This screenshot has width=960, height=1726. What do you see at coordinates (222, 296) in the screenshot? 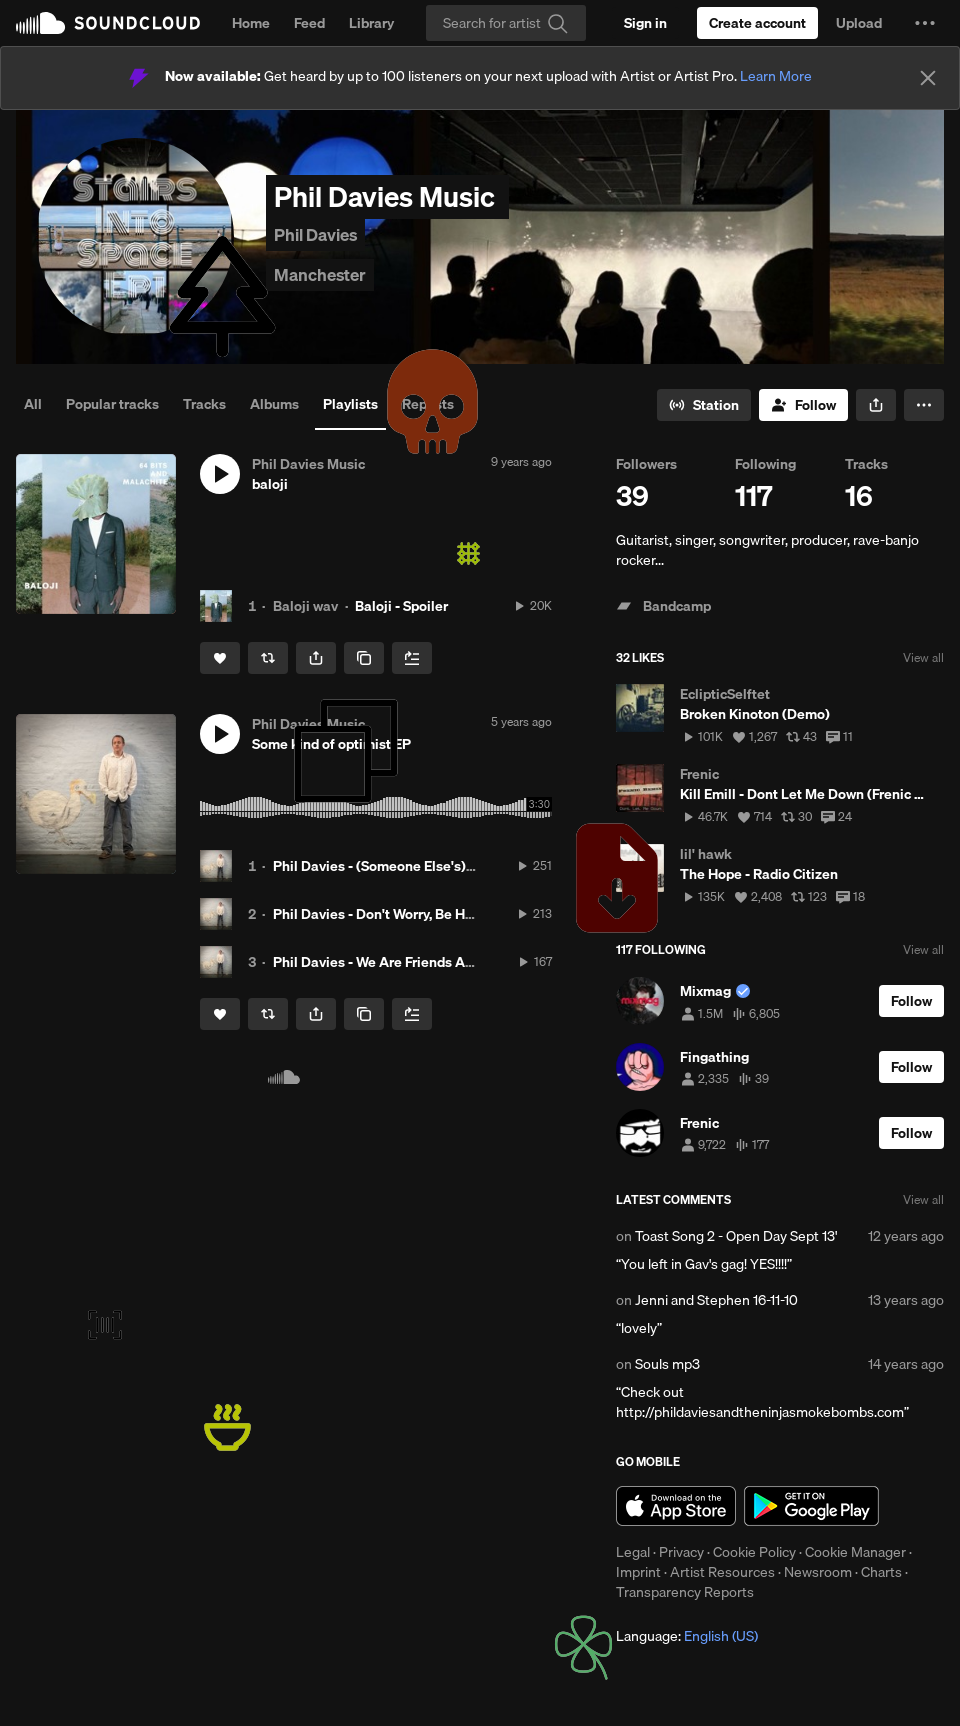
I see `indicates parks or nature areas on a map` at bounding box center [222, 296].